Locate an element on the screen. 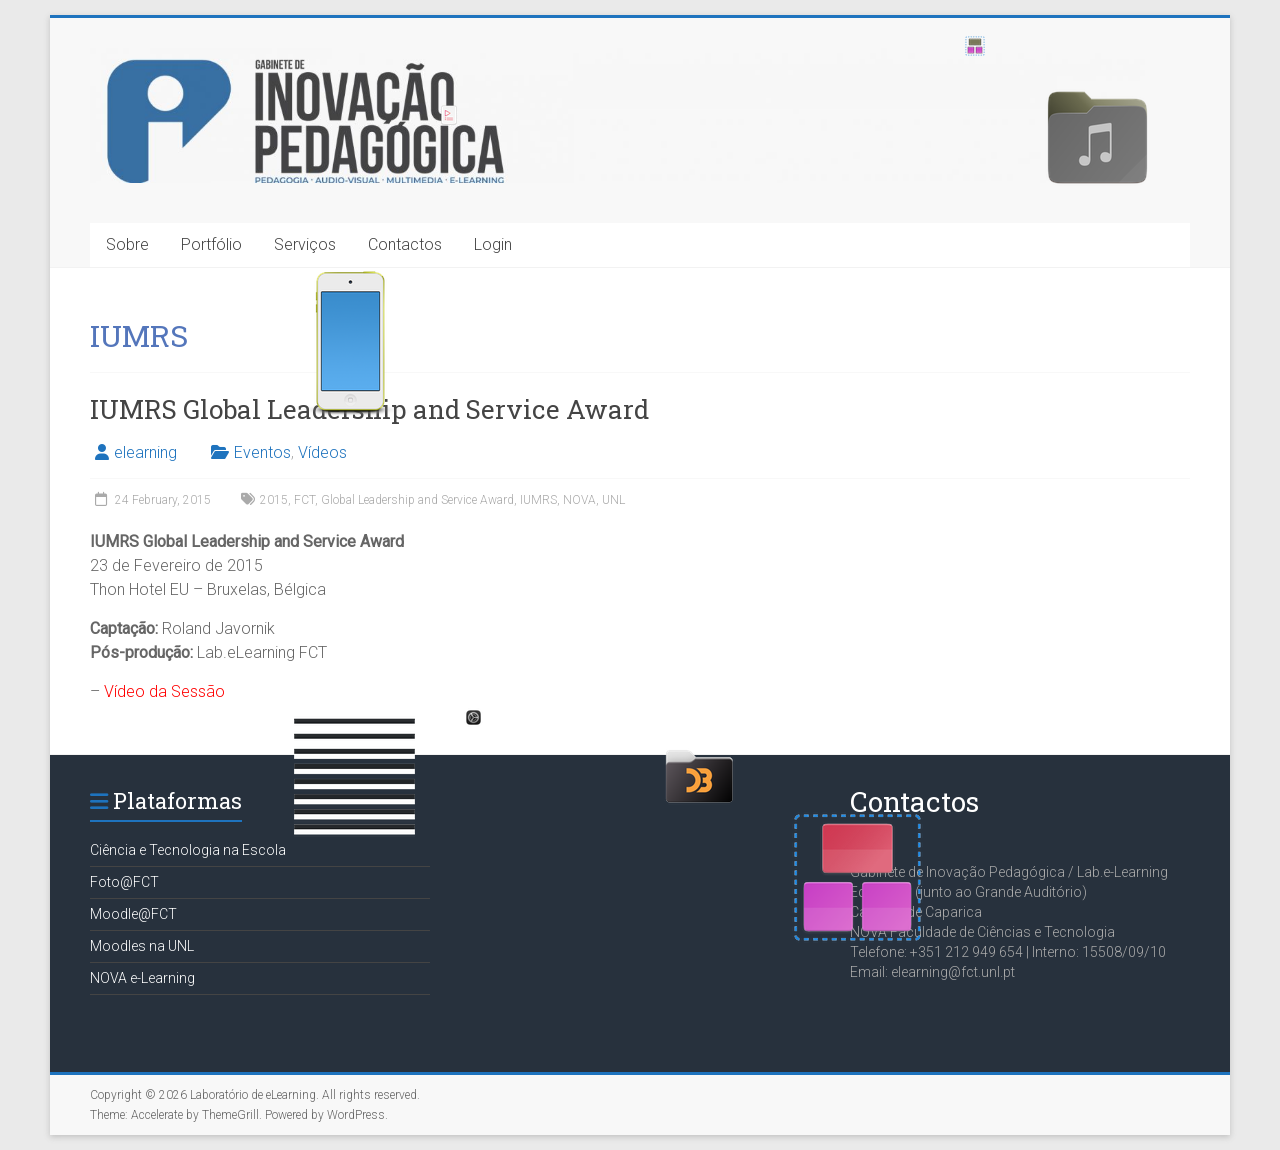 The height and width of the screenshot is (1150, 1280). iPod Touch device connected to your computer is located at coordinates (350, 343).